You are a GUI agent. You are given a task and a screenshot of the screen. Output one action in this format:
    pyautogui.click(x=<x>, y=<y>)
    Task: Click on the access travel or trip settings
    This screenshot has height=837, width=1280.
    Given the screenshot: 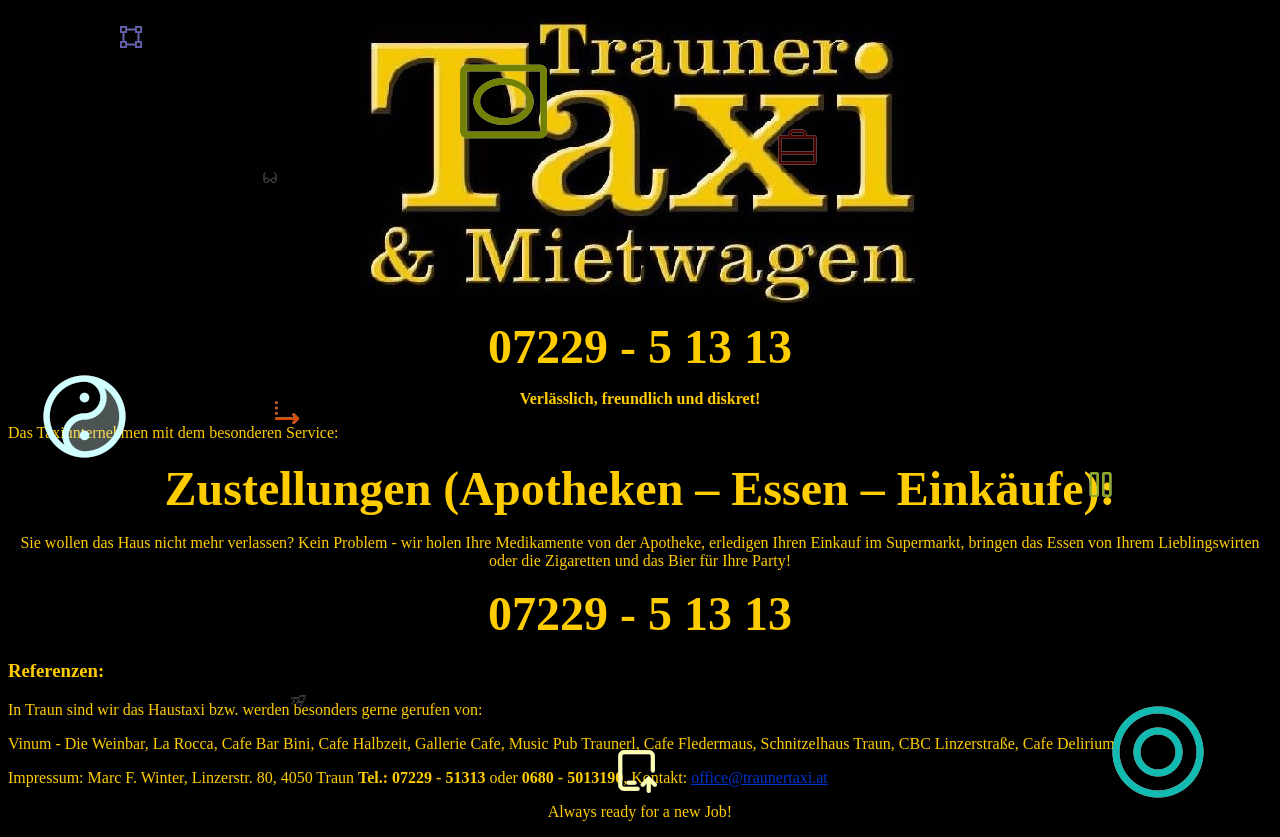 What is the action you would take?
    pyautogui.click(x=797, y=148)
    